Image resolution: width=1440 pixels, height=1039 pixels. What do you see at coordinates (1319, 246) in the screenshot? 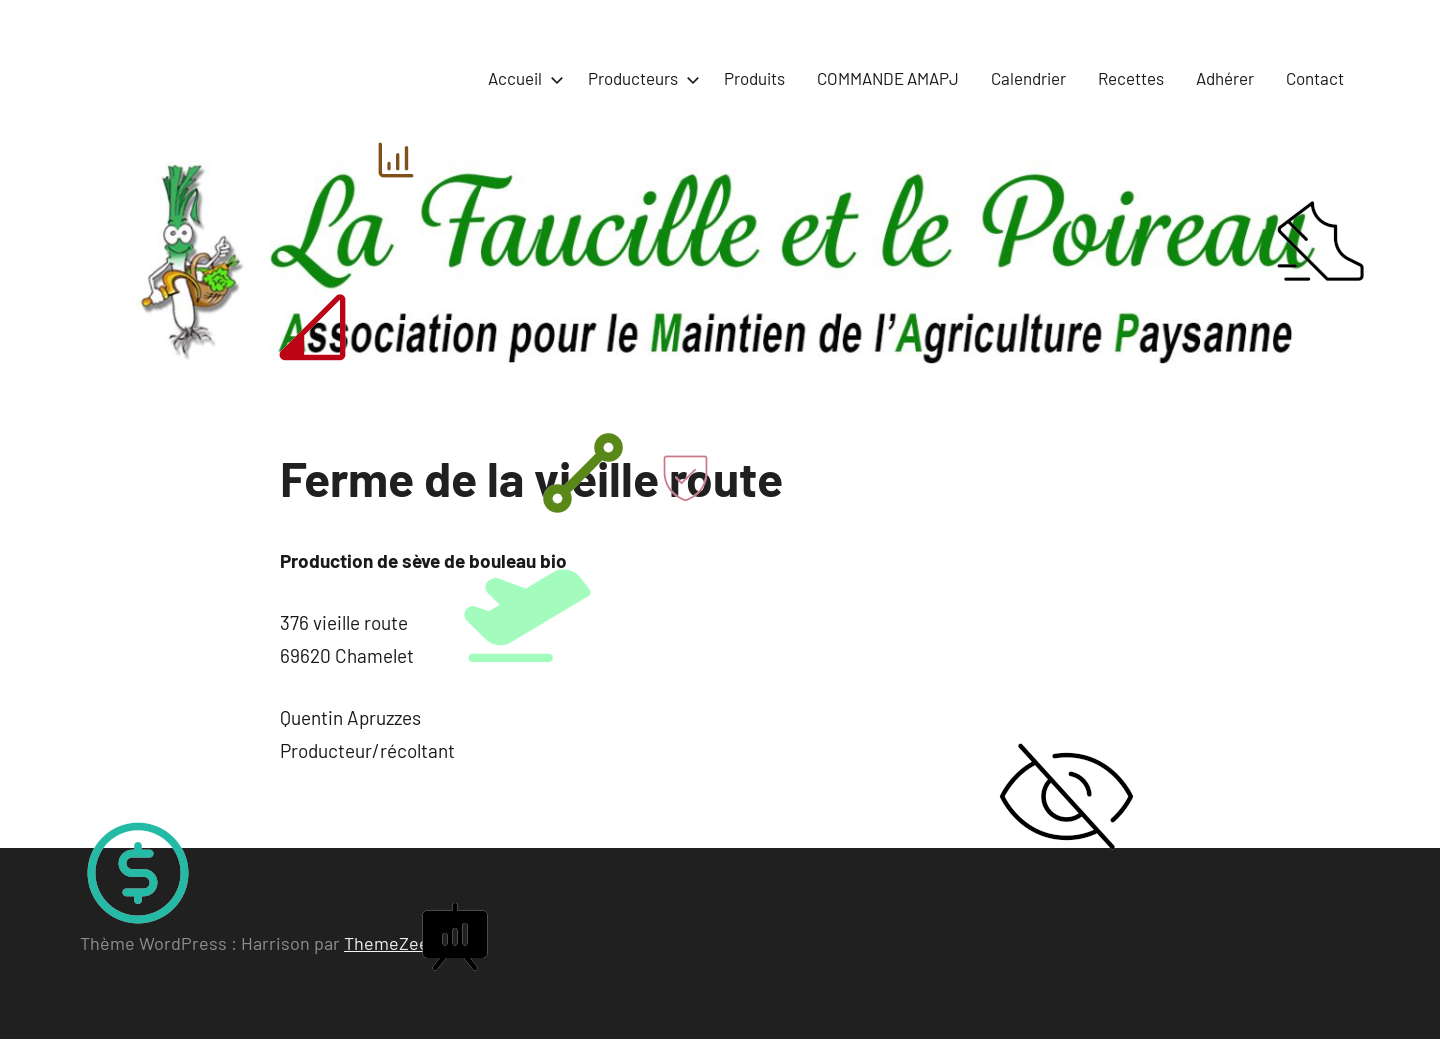
I see `track your running or walking activity` at bounding box center [1319, 246].